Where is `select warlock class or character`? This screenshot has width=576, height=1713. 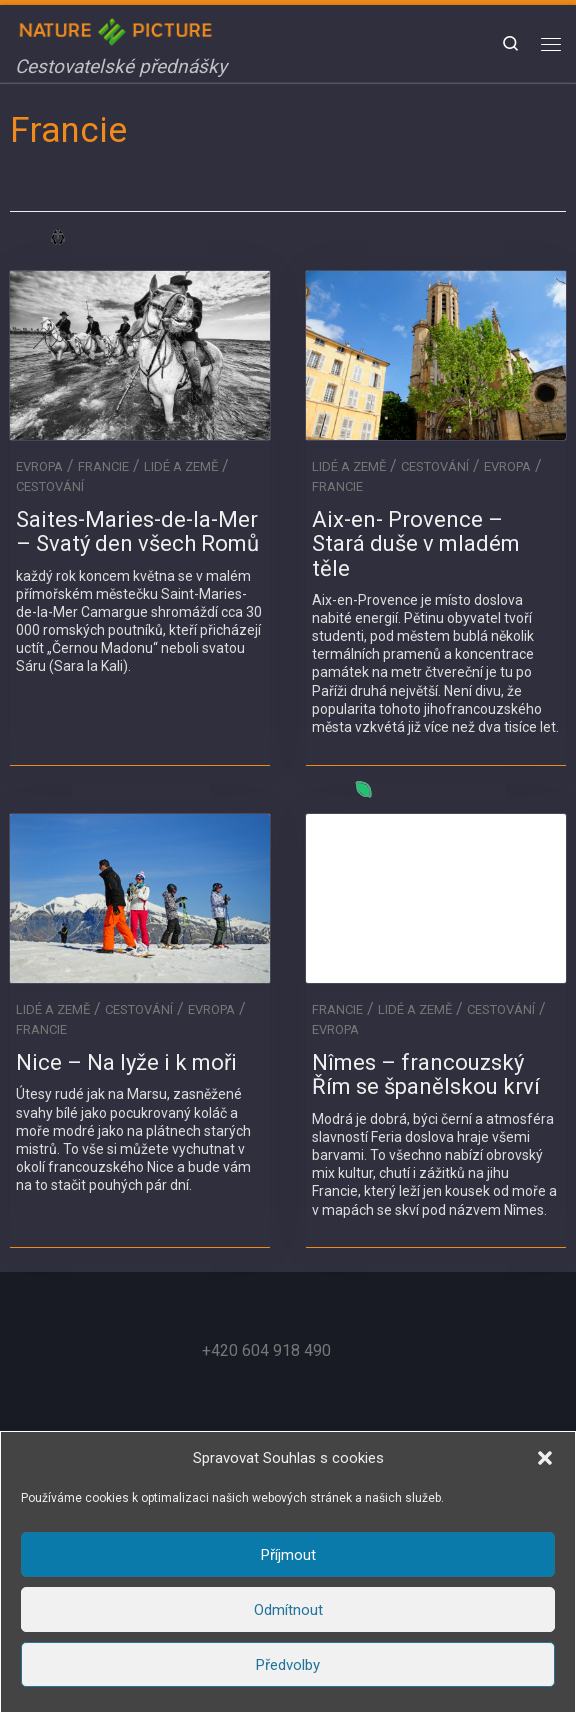
select warlock class or character is located at coordinates (58, 237).